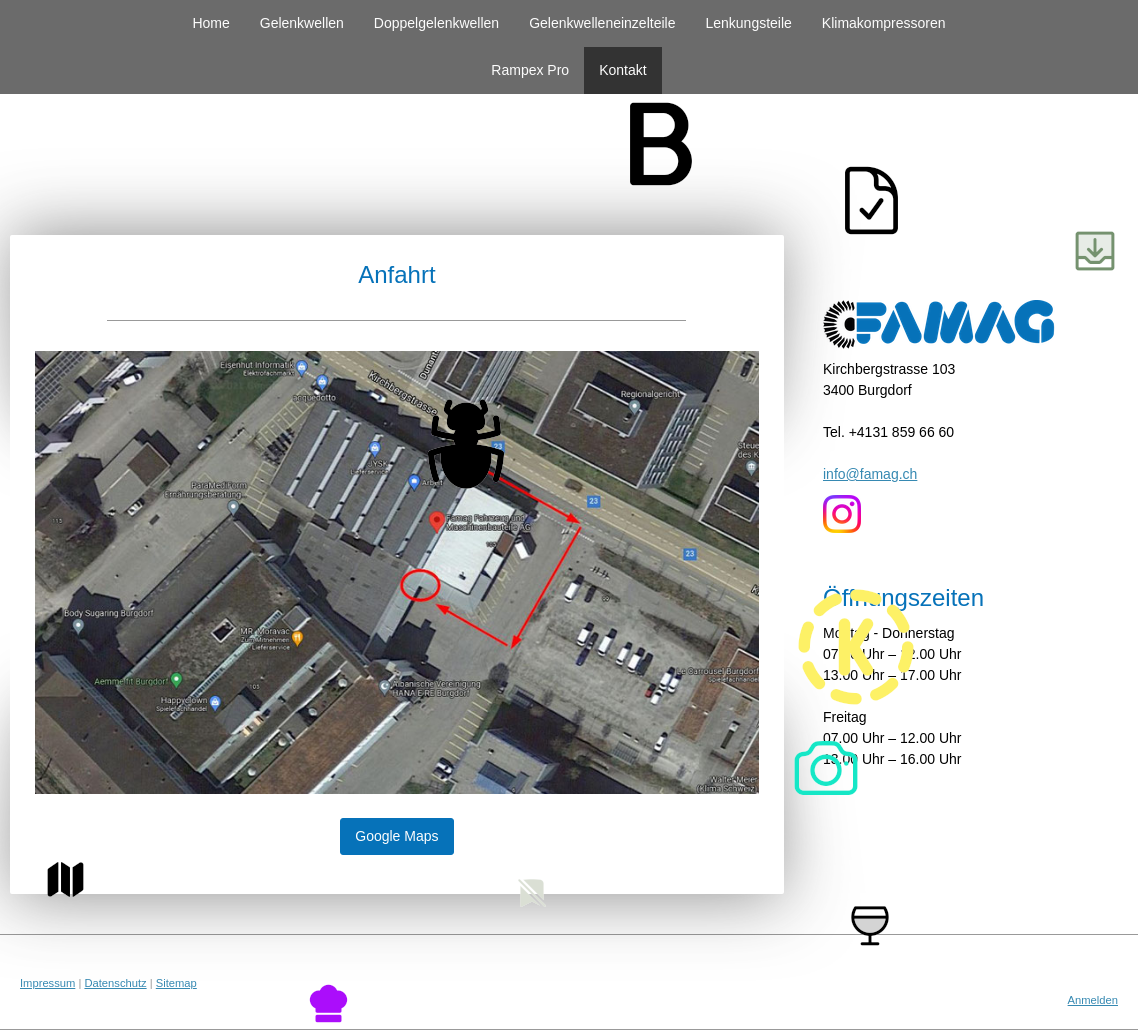  Describe the element at coordinates (328, 1003) in the screenshot. I see `browse recipes or cooking content` at that location.